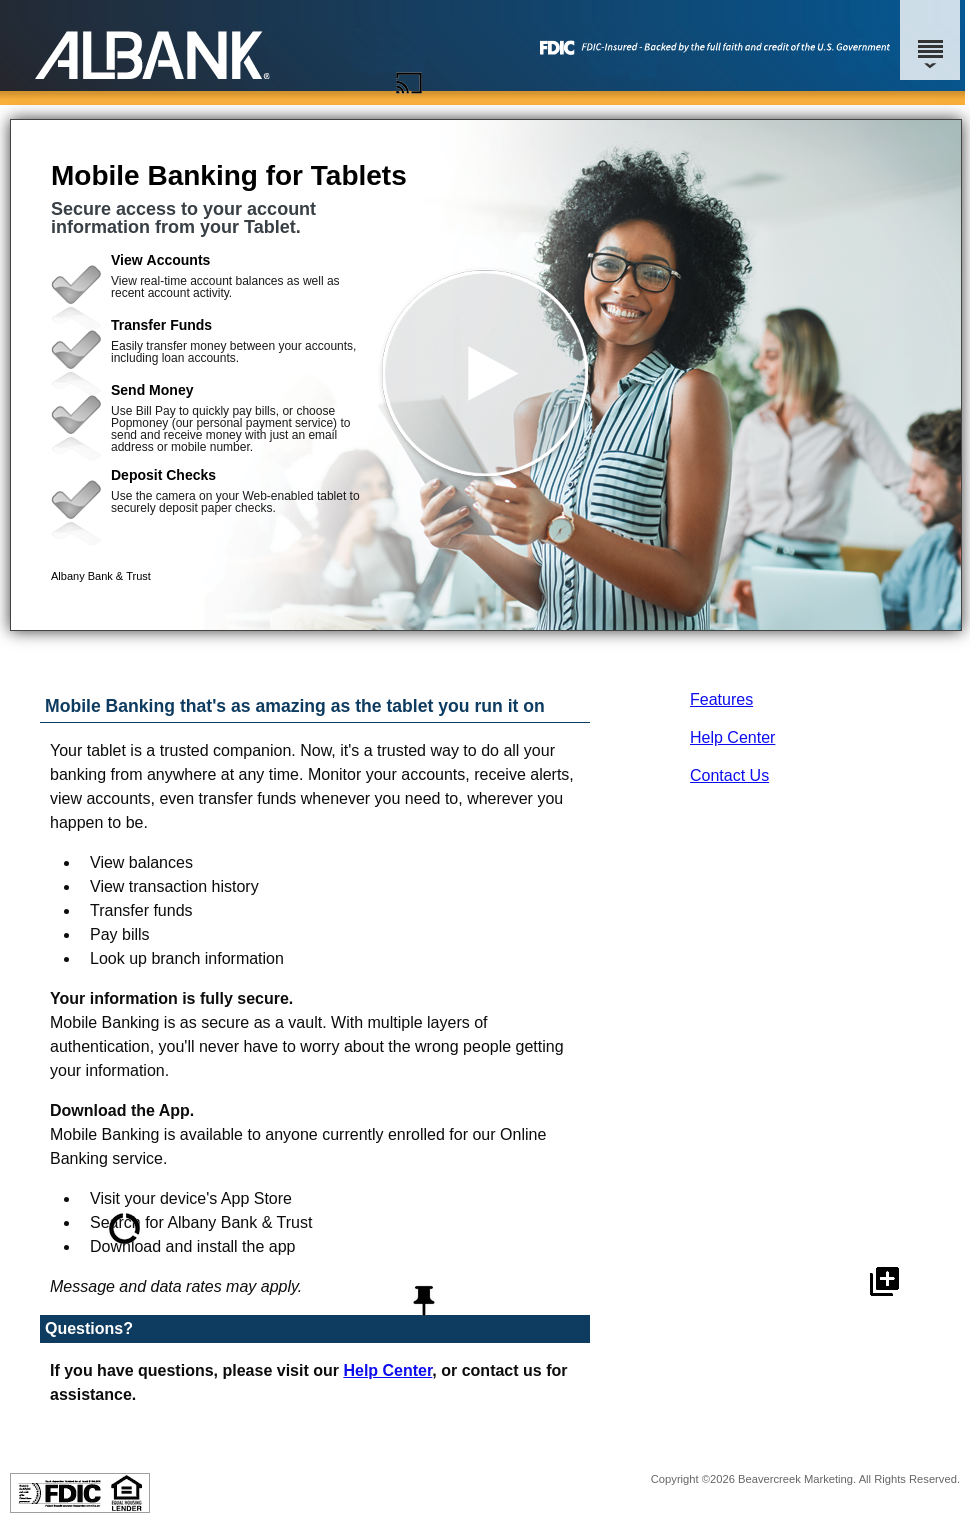 The image size is (970, 1515). Describe the element at coordinates (409, 83) in the screenshot. I see `cast to a nearby device` at that location.